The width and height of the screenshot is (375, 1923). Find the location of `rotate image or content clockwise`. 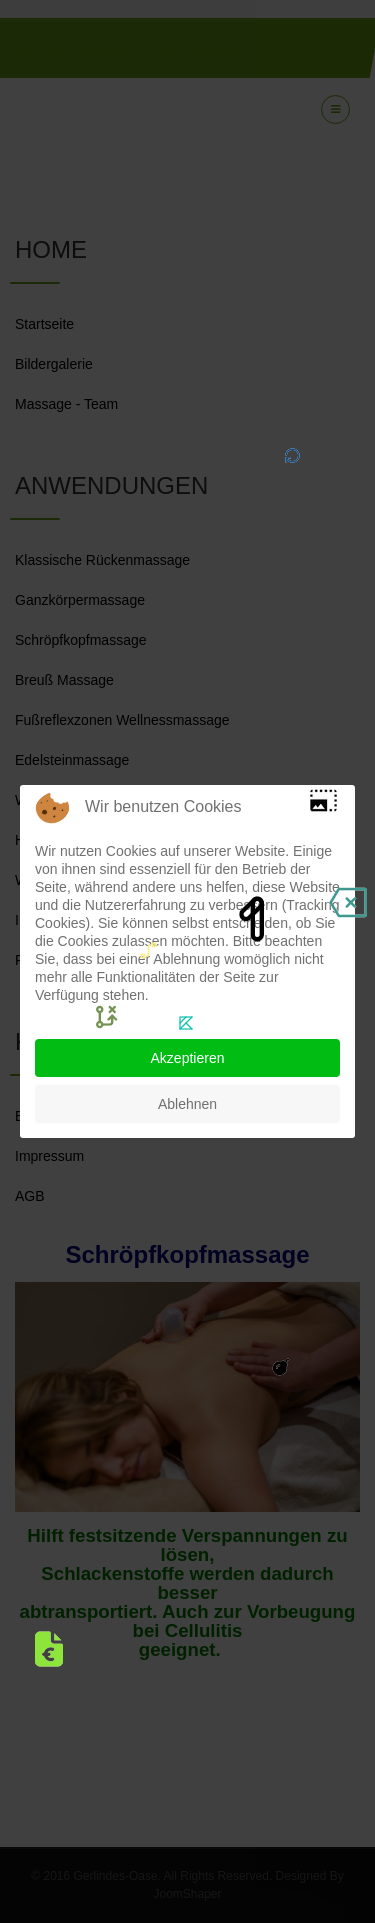

rotate image or content clockwise is located at coordinates (292, 455).